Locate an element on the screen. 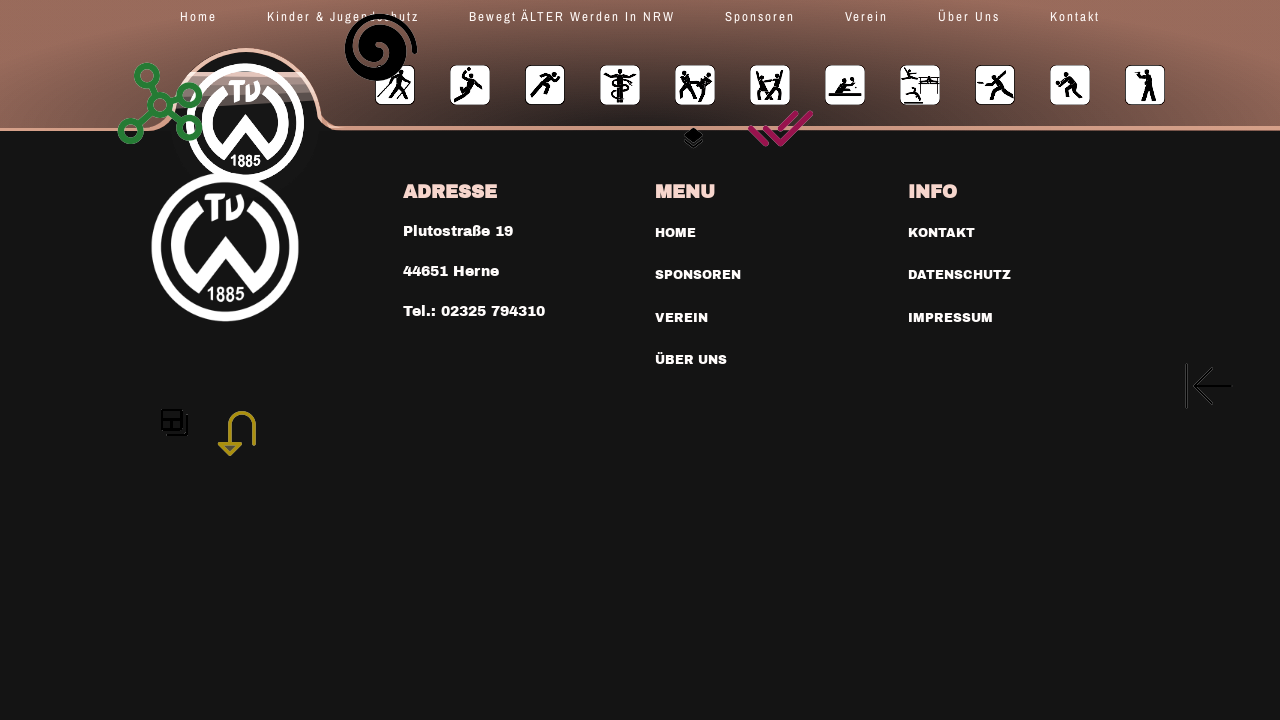 This screenshot has height=720, width=1280. view network graph or connections is located at coordinates (160, 105).